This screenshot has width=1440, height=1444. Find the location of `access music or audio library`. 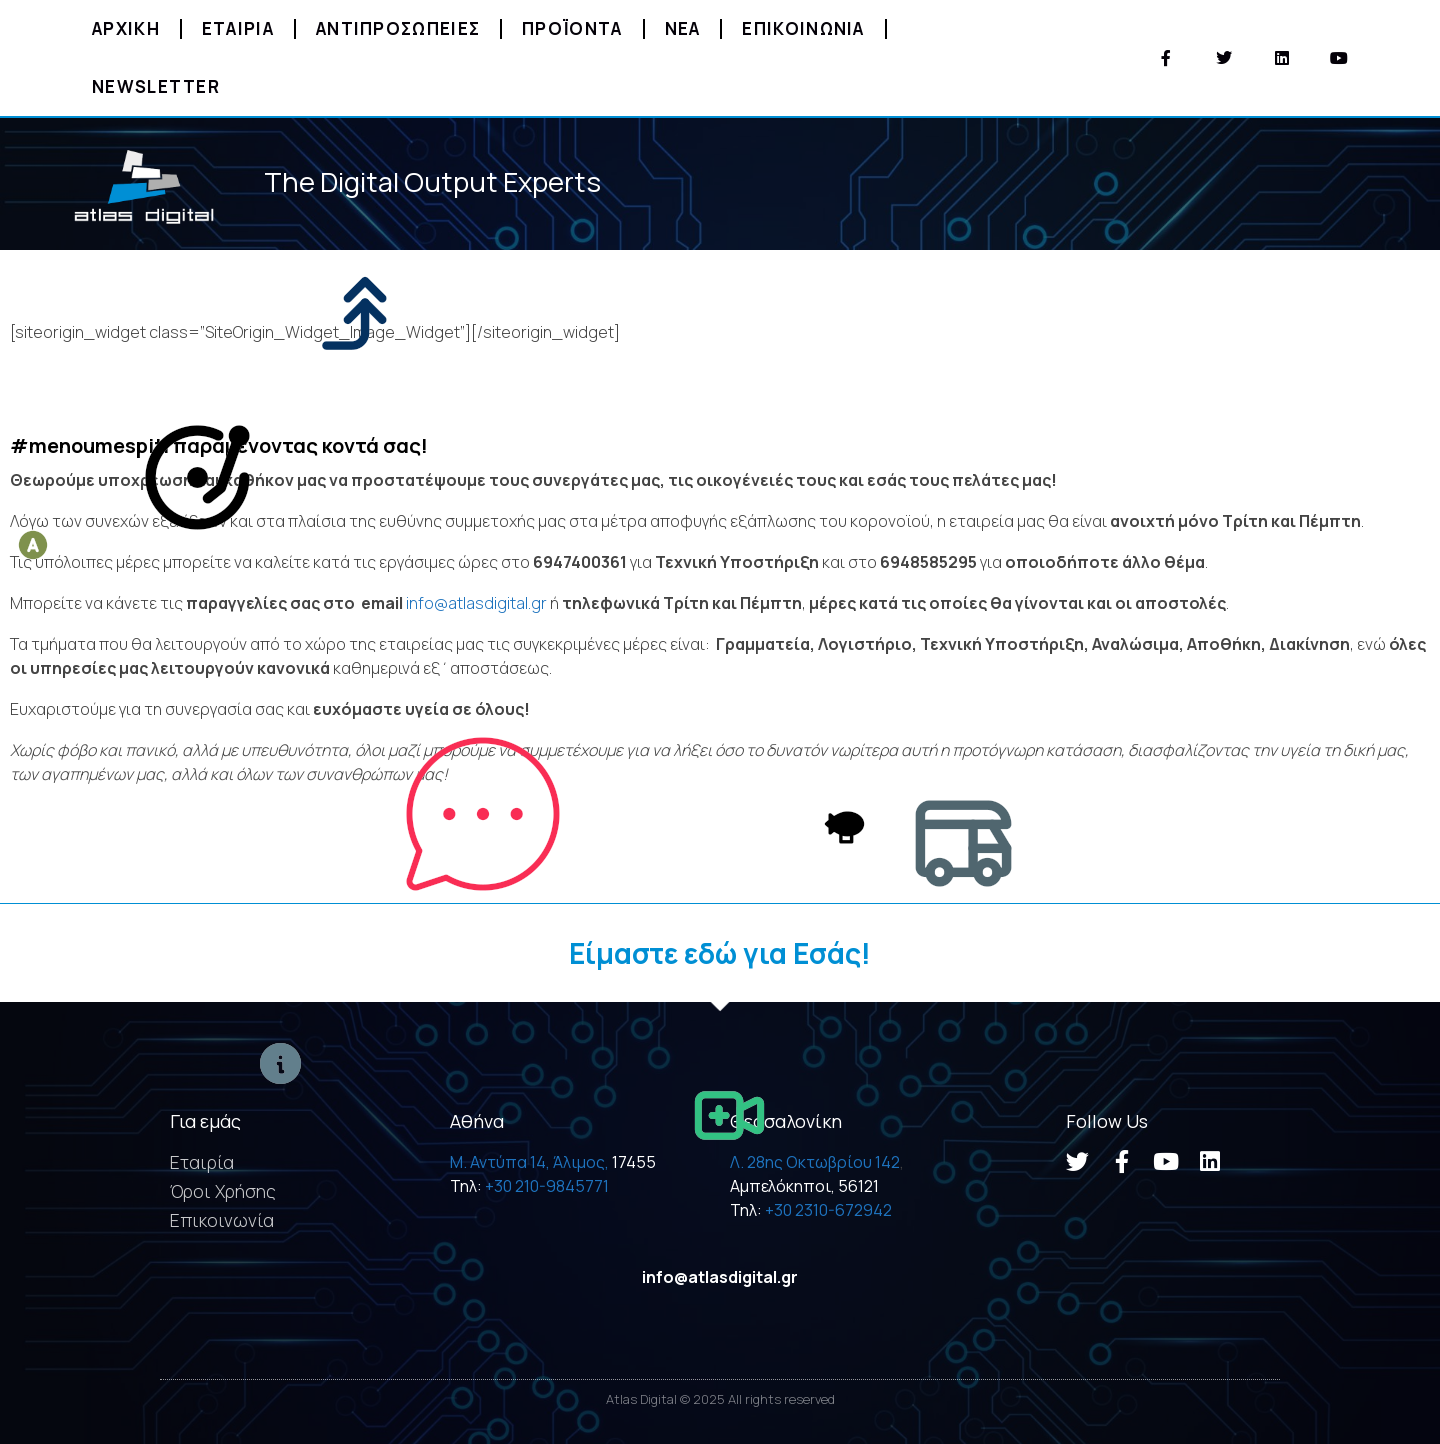

access music or audio library is located at coordinates (197, 477).